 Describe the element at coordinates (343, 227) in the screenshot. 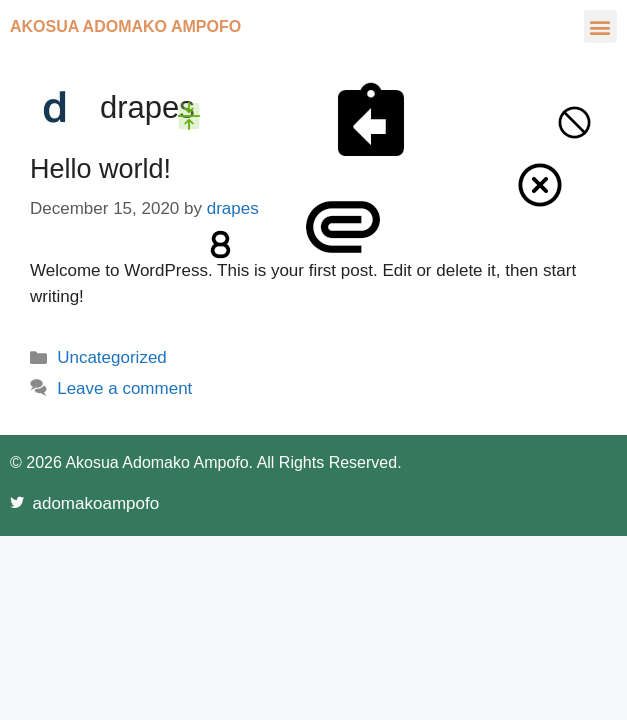

I see `attach a file to your message` at that location.